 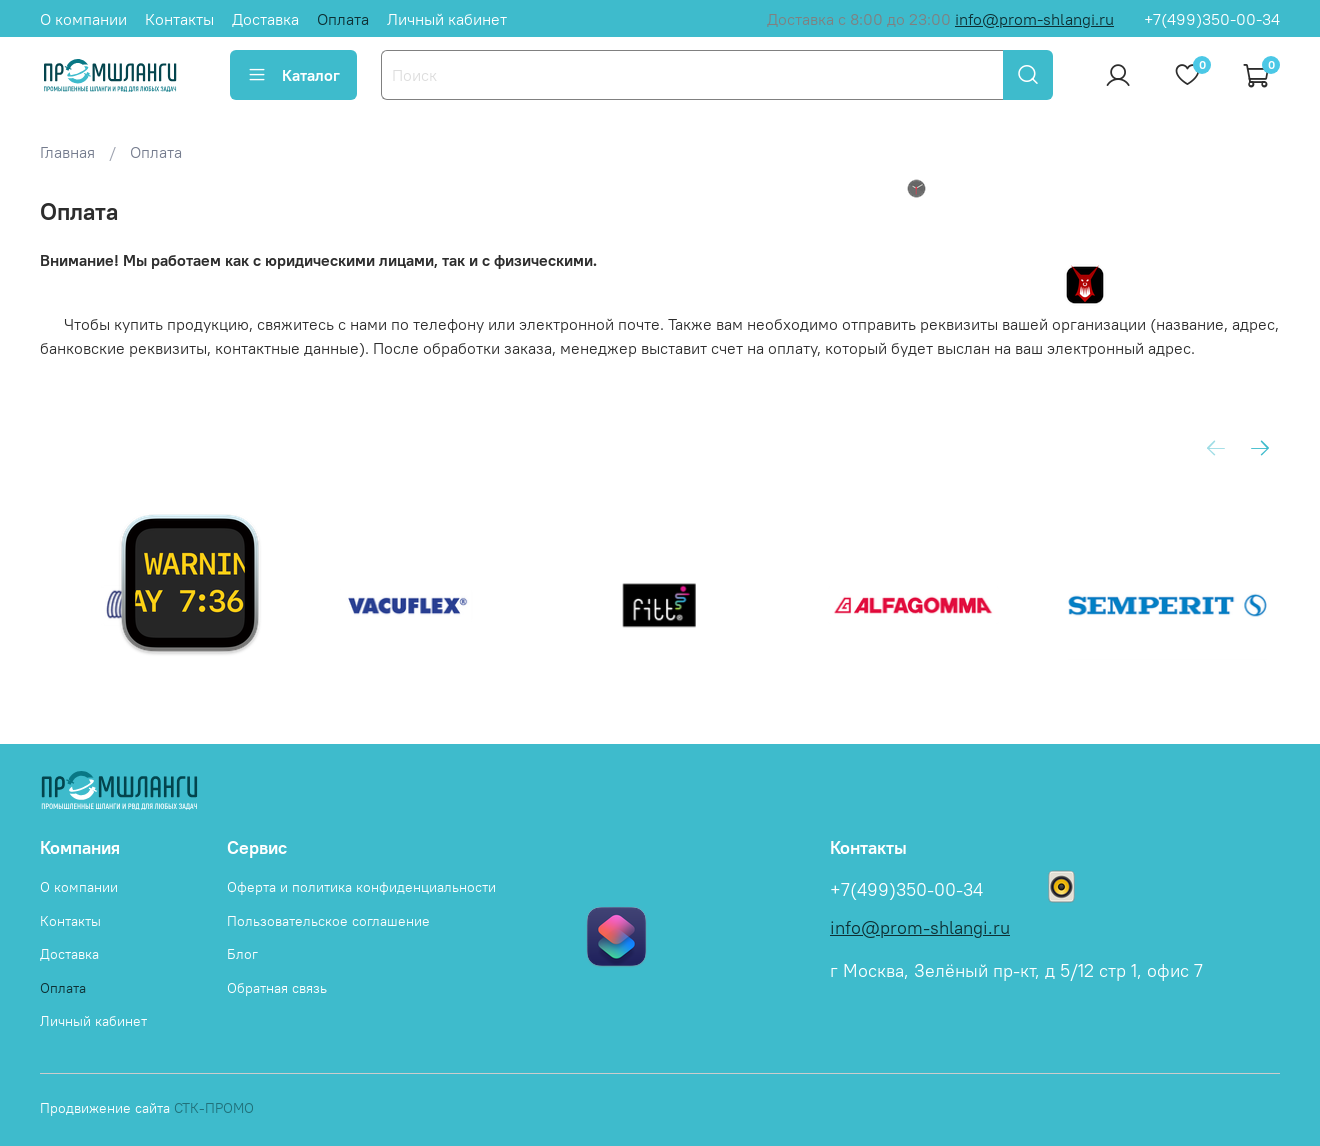 I want to click on launch dungeon keeper game, so click(x=1085, y=285).